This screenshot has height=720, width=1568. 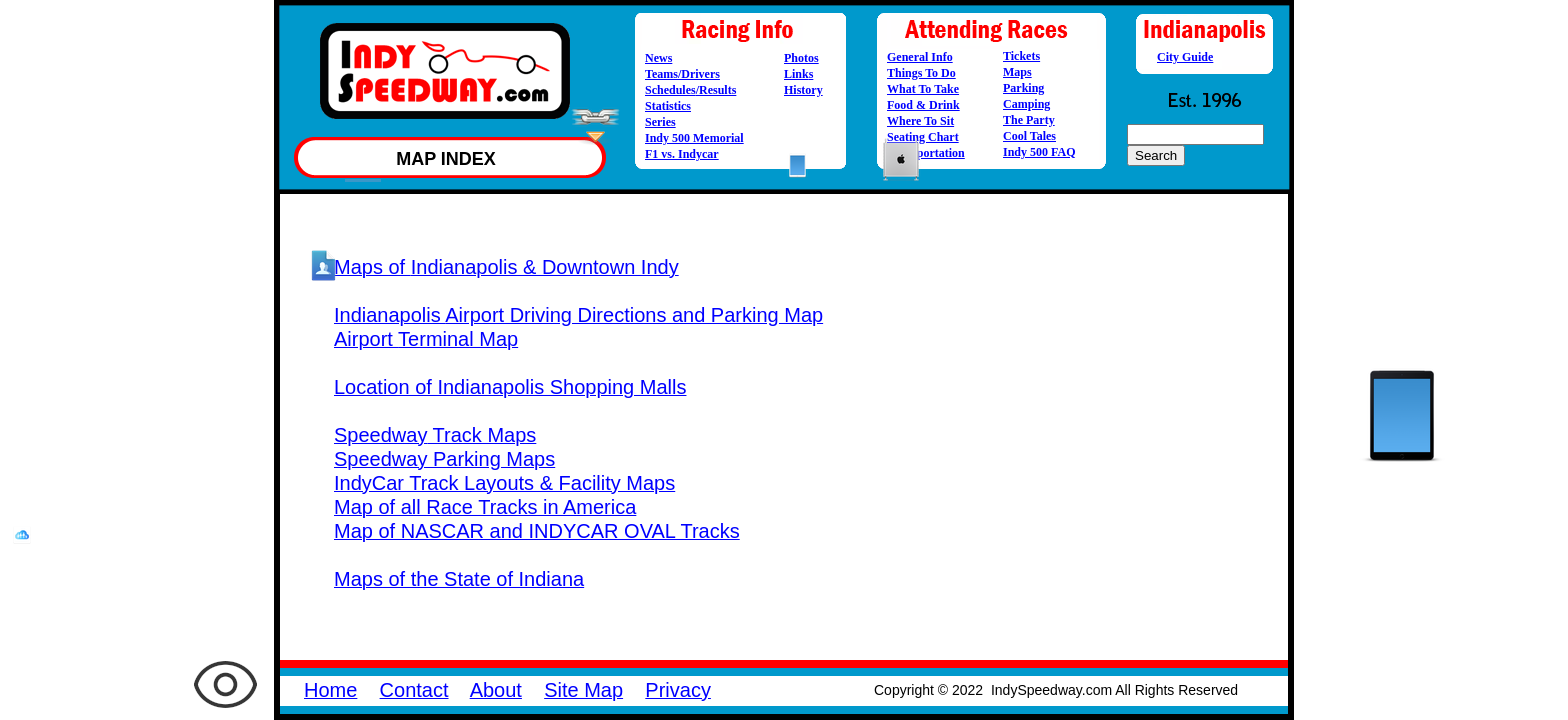 What do you see at coordinates (595, 120) in the screenshot?
I see `insert a hyperlink into content` at bounding box center [595, 120].